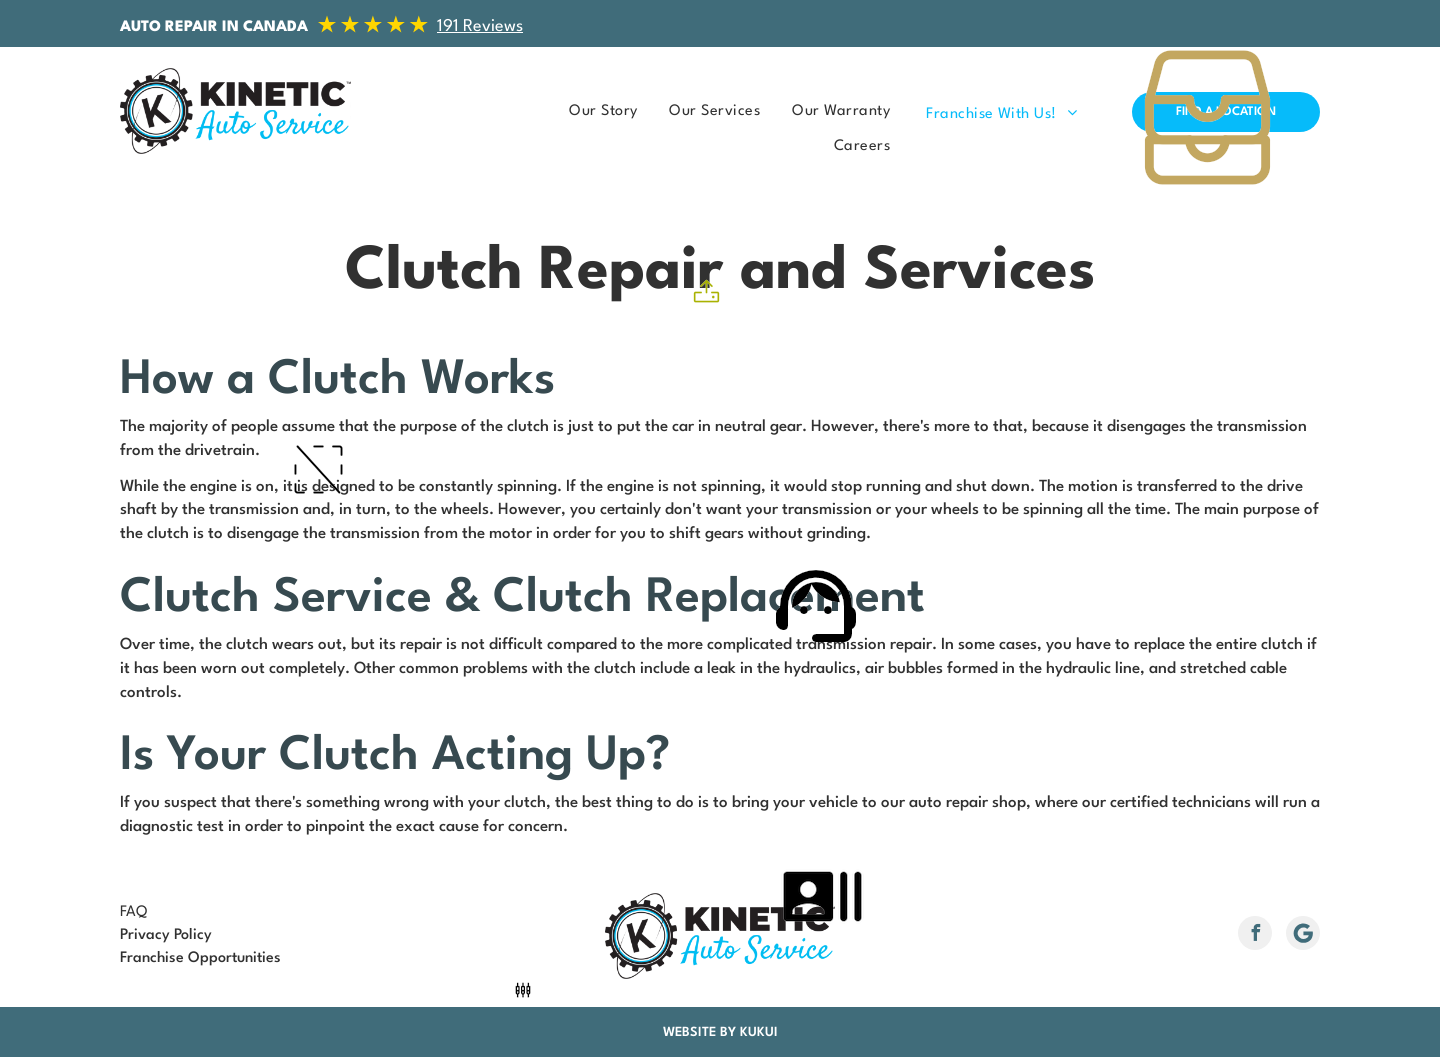 This screenshot has height=1057, width=1440. I want to click on deselect or clear current selection, so click(318, 469).